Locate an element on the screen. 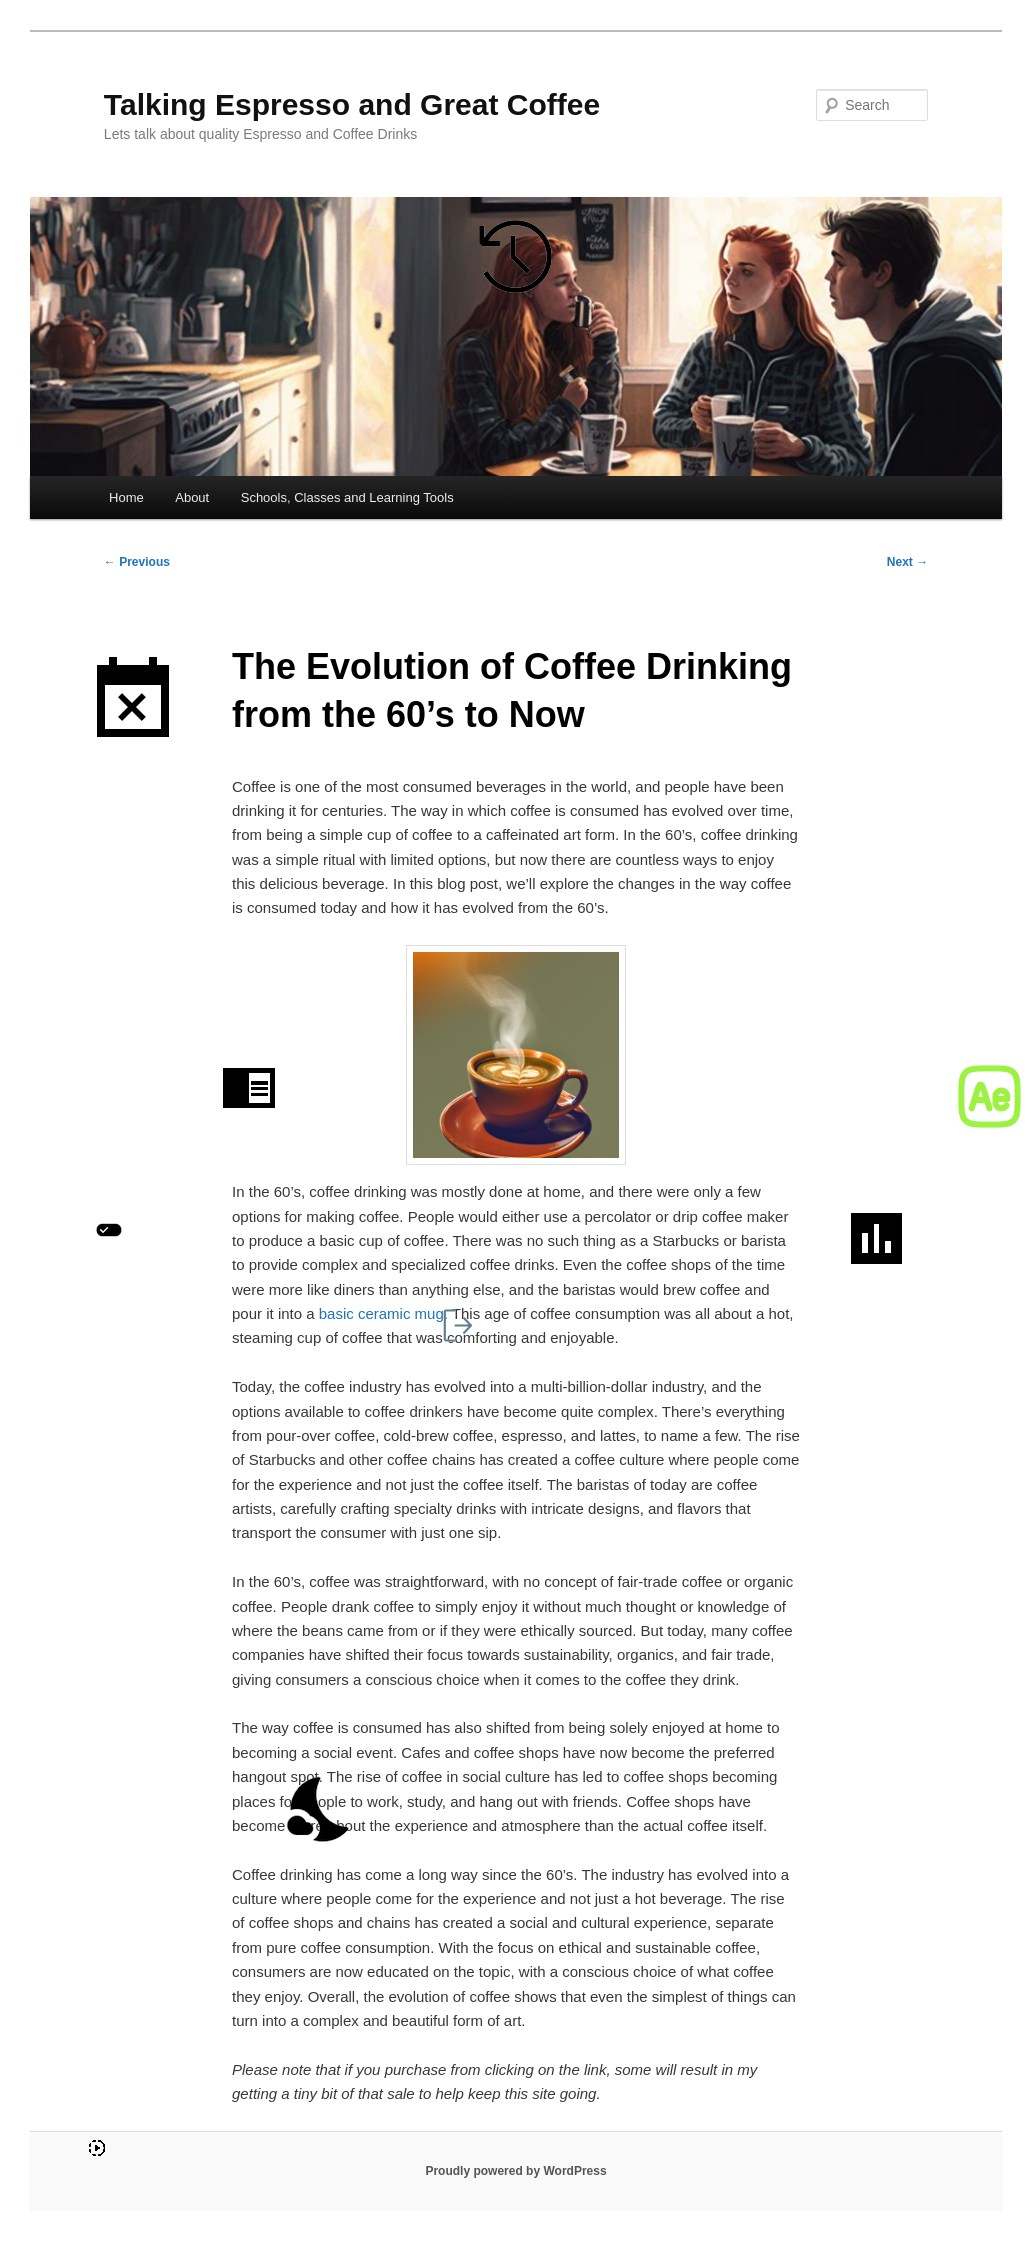 The width and height of the screenshot is (1032, 2241). insert a chart or graph into a document is located at coordinates (876, 1238).